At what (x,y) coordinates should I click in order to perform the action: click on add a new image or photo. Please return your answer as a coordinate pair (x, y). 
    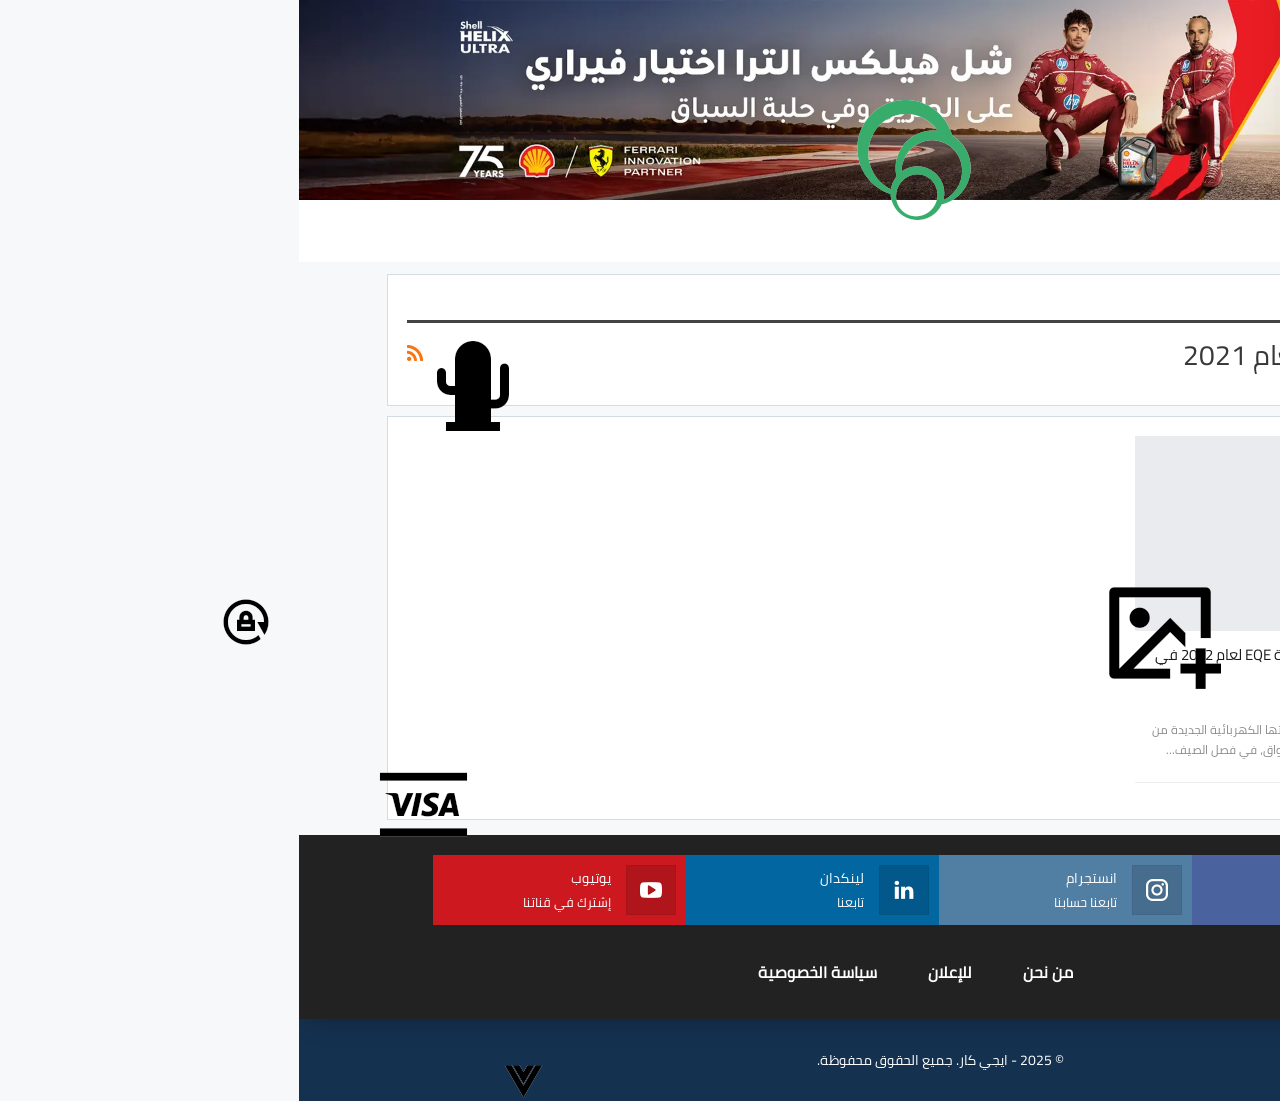
    Looking at the image, I should click on (1160, 633).